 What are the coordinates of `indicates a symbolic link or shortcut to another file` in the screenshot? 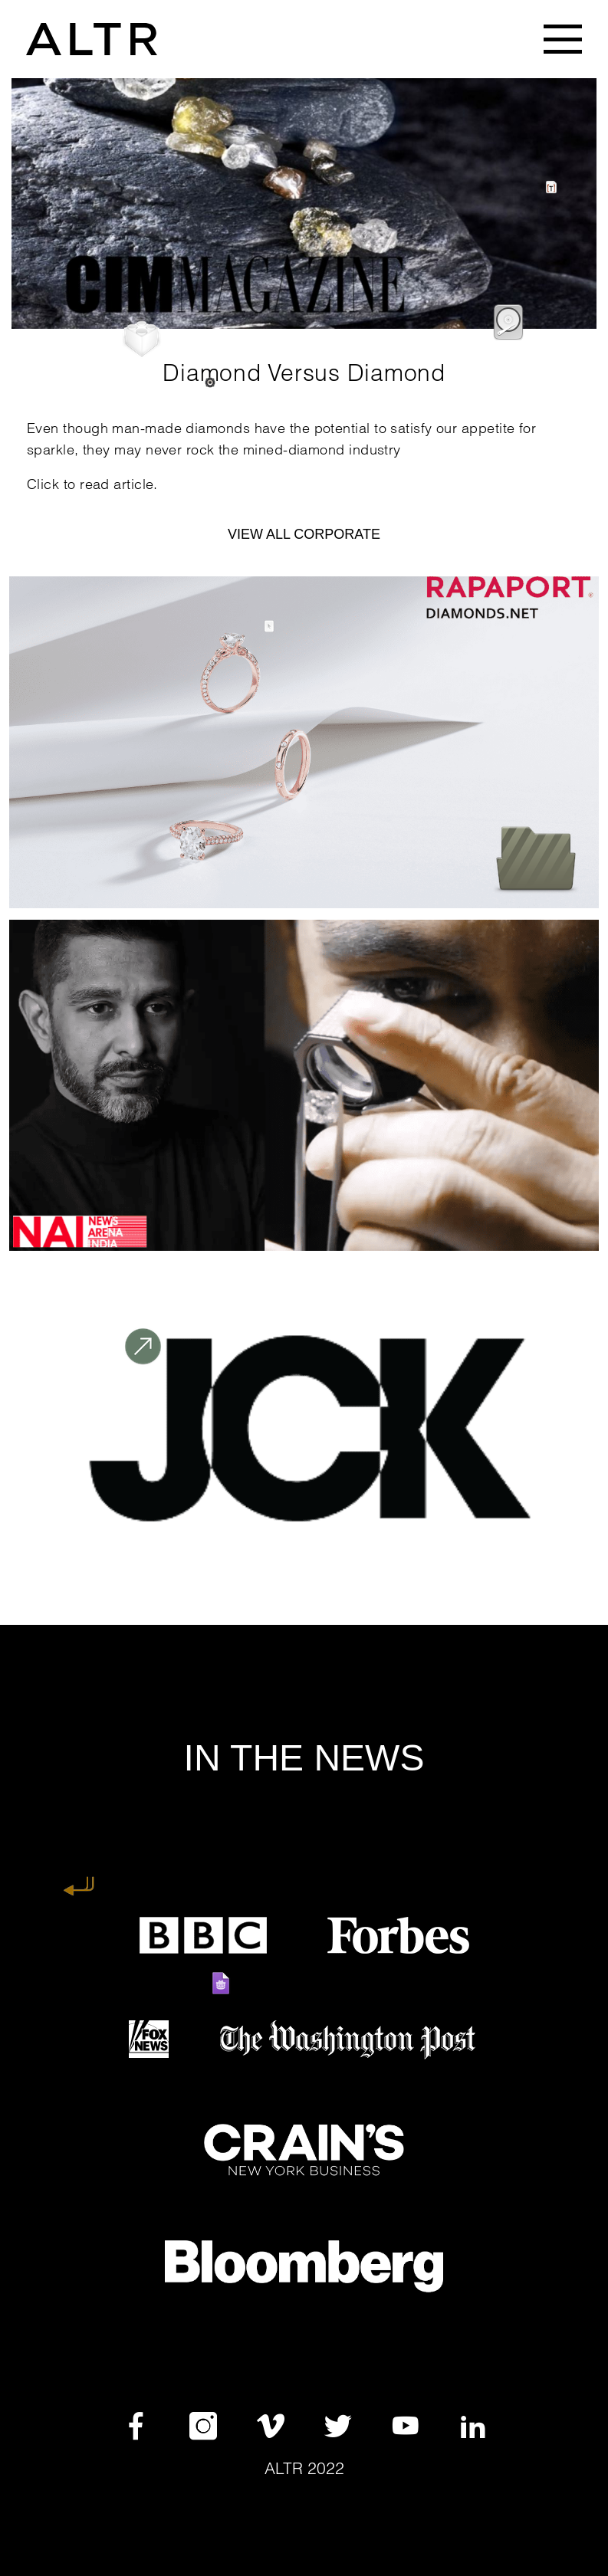 It's located at (143, 1346).